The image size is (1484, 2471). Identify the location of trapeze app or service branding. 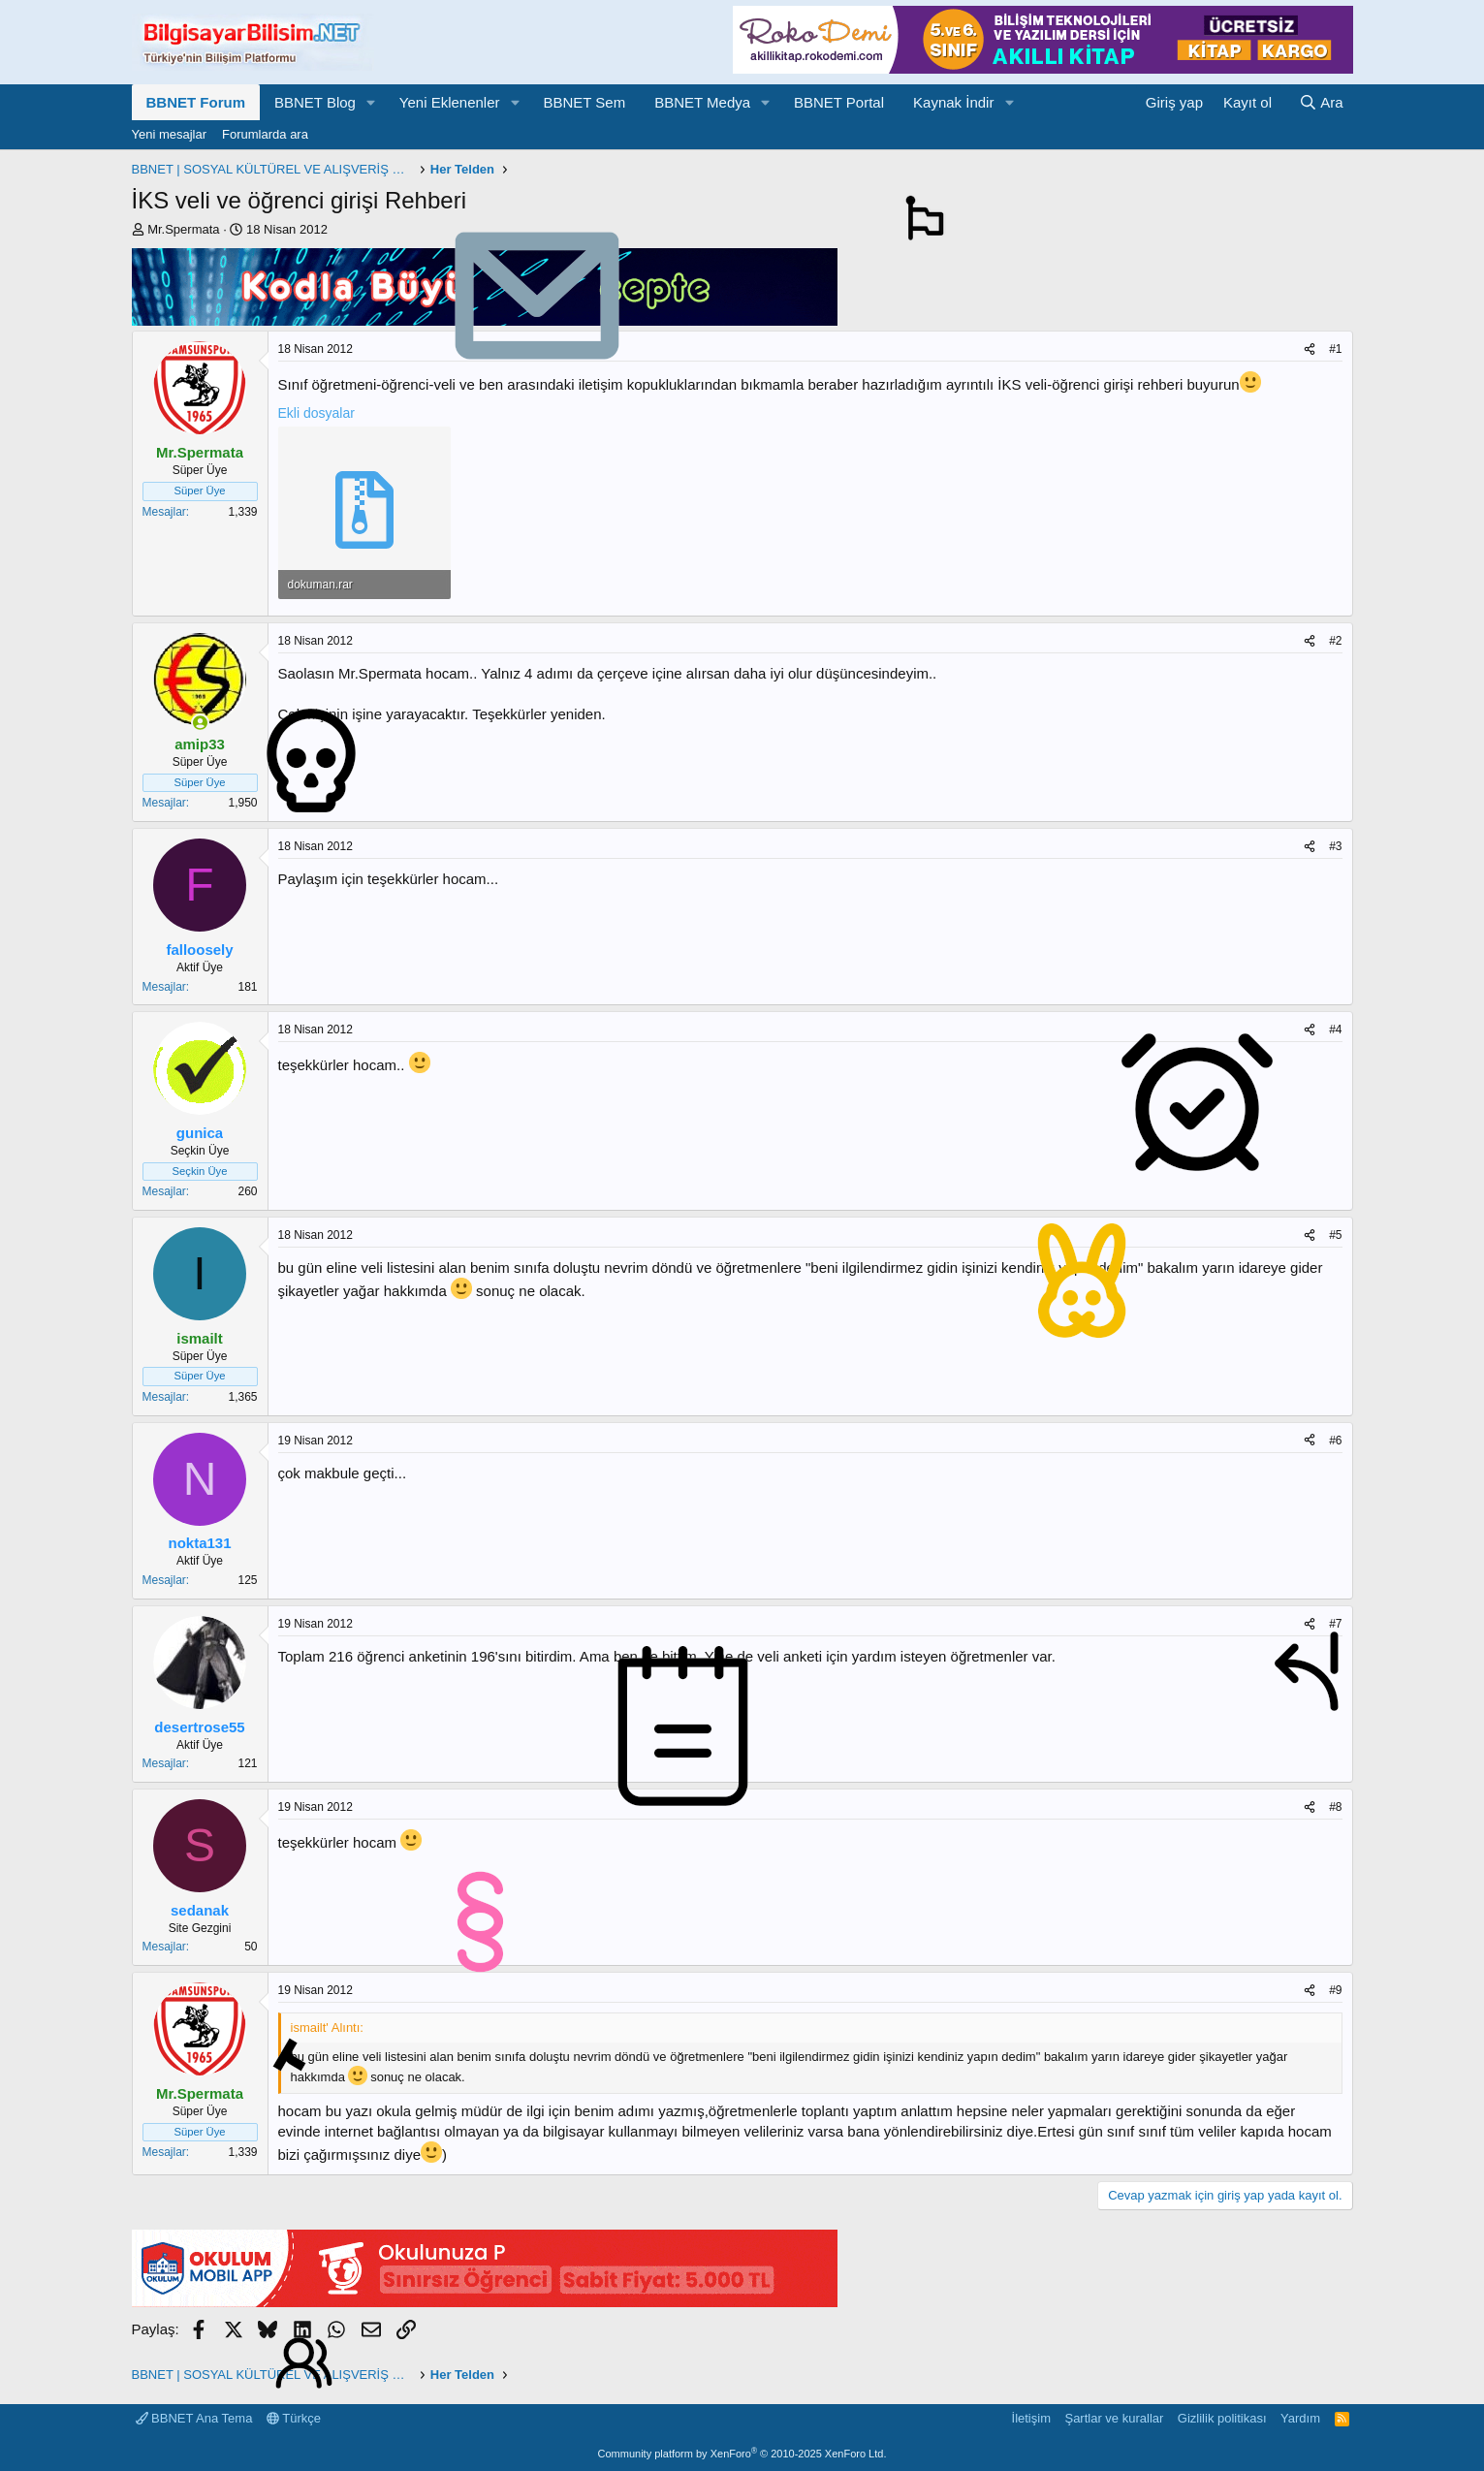
(289, 2054).